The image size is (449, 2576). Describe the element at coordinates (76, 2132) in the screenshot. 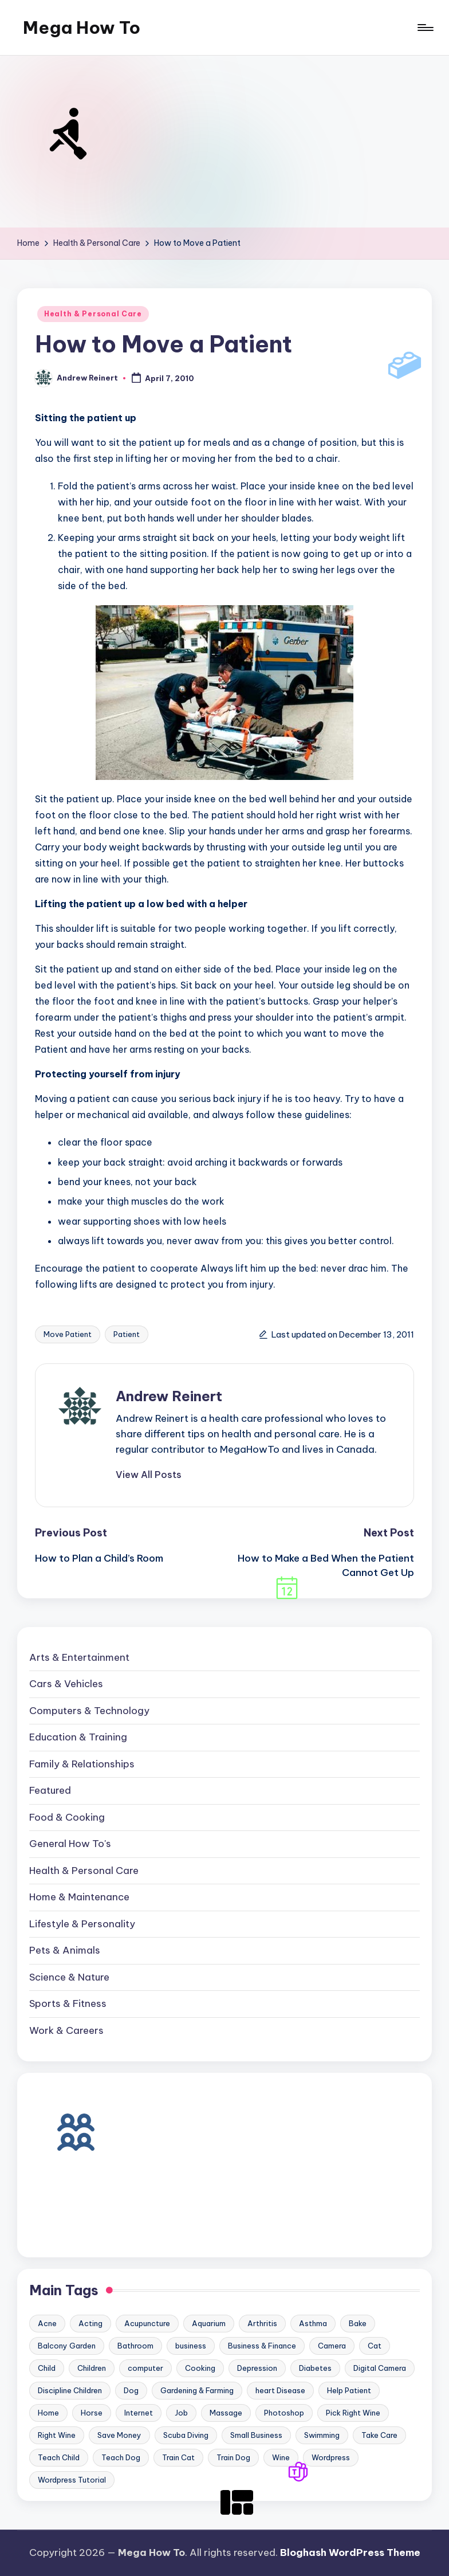

I see `view all team members` at that location.